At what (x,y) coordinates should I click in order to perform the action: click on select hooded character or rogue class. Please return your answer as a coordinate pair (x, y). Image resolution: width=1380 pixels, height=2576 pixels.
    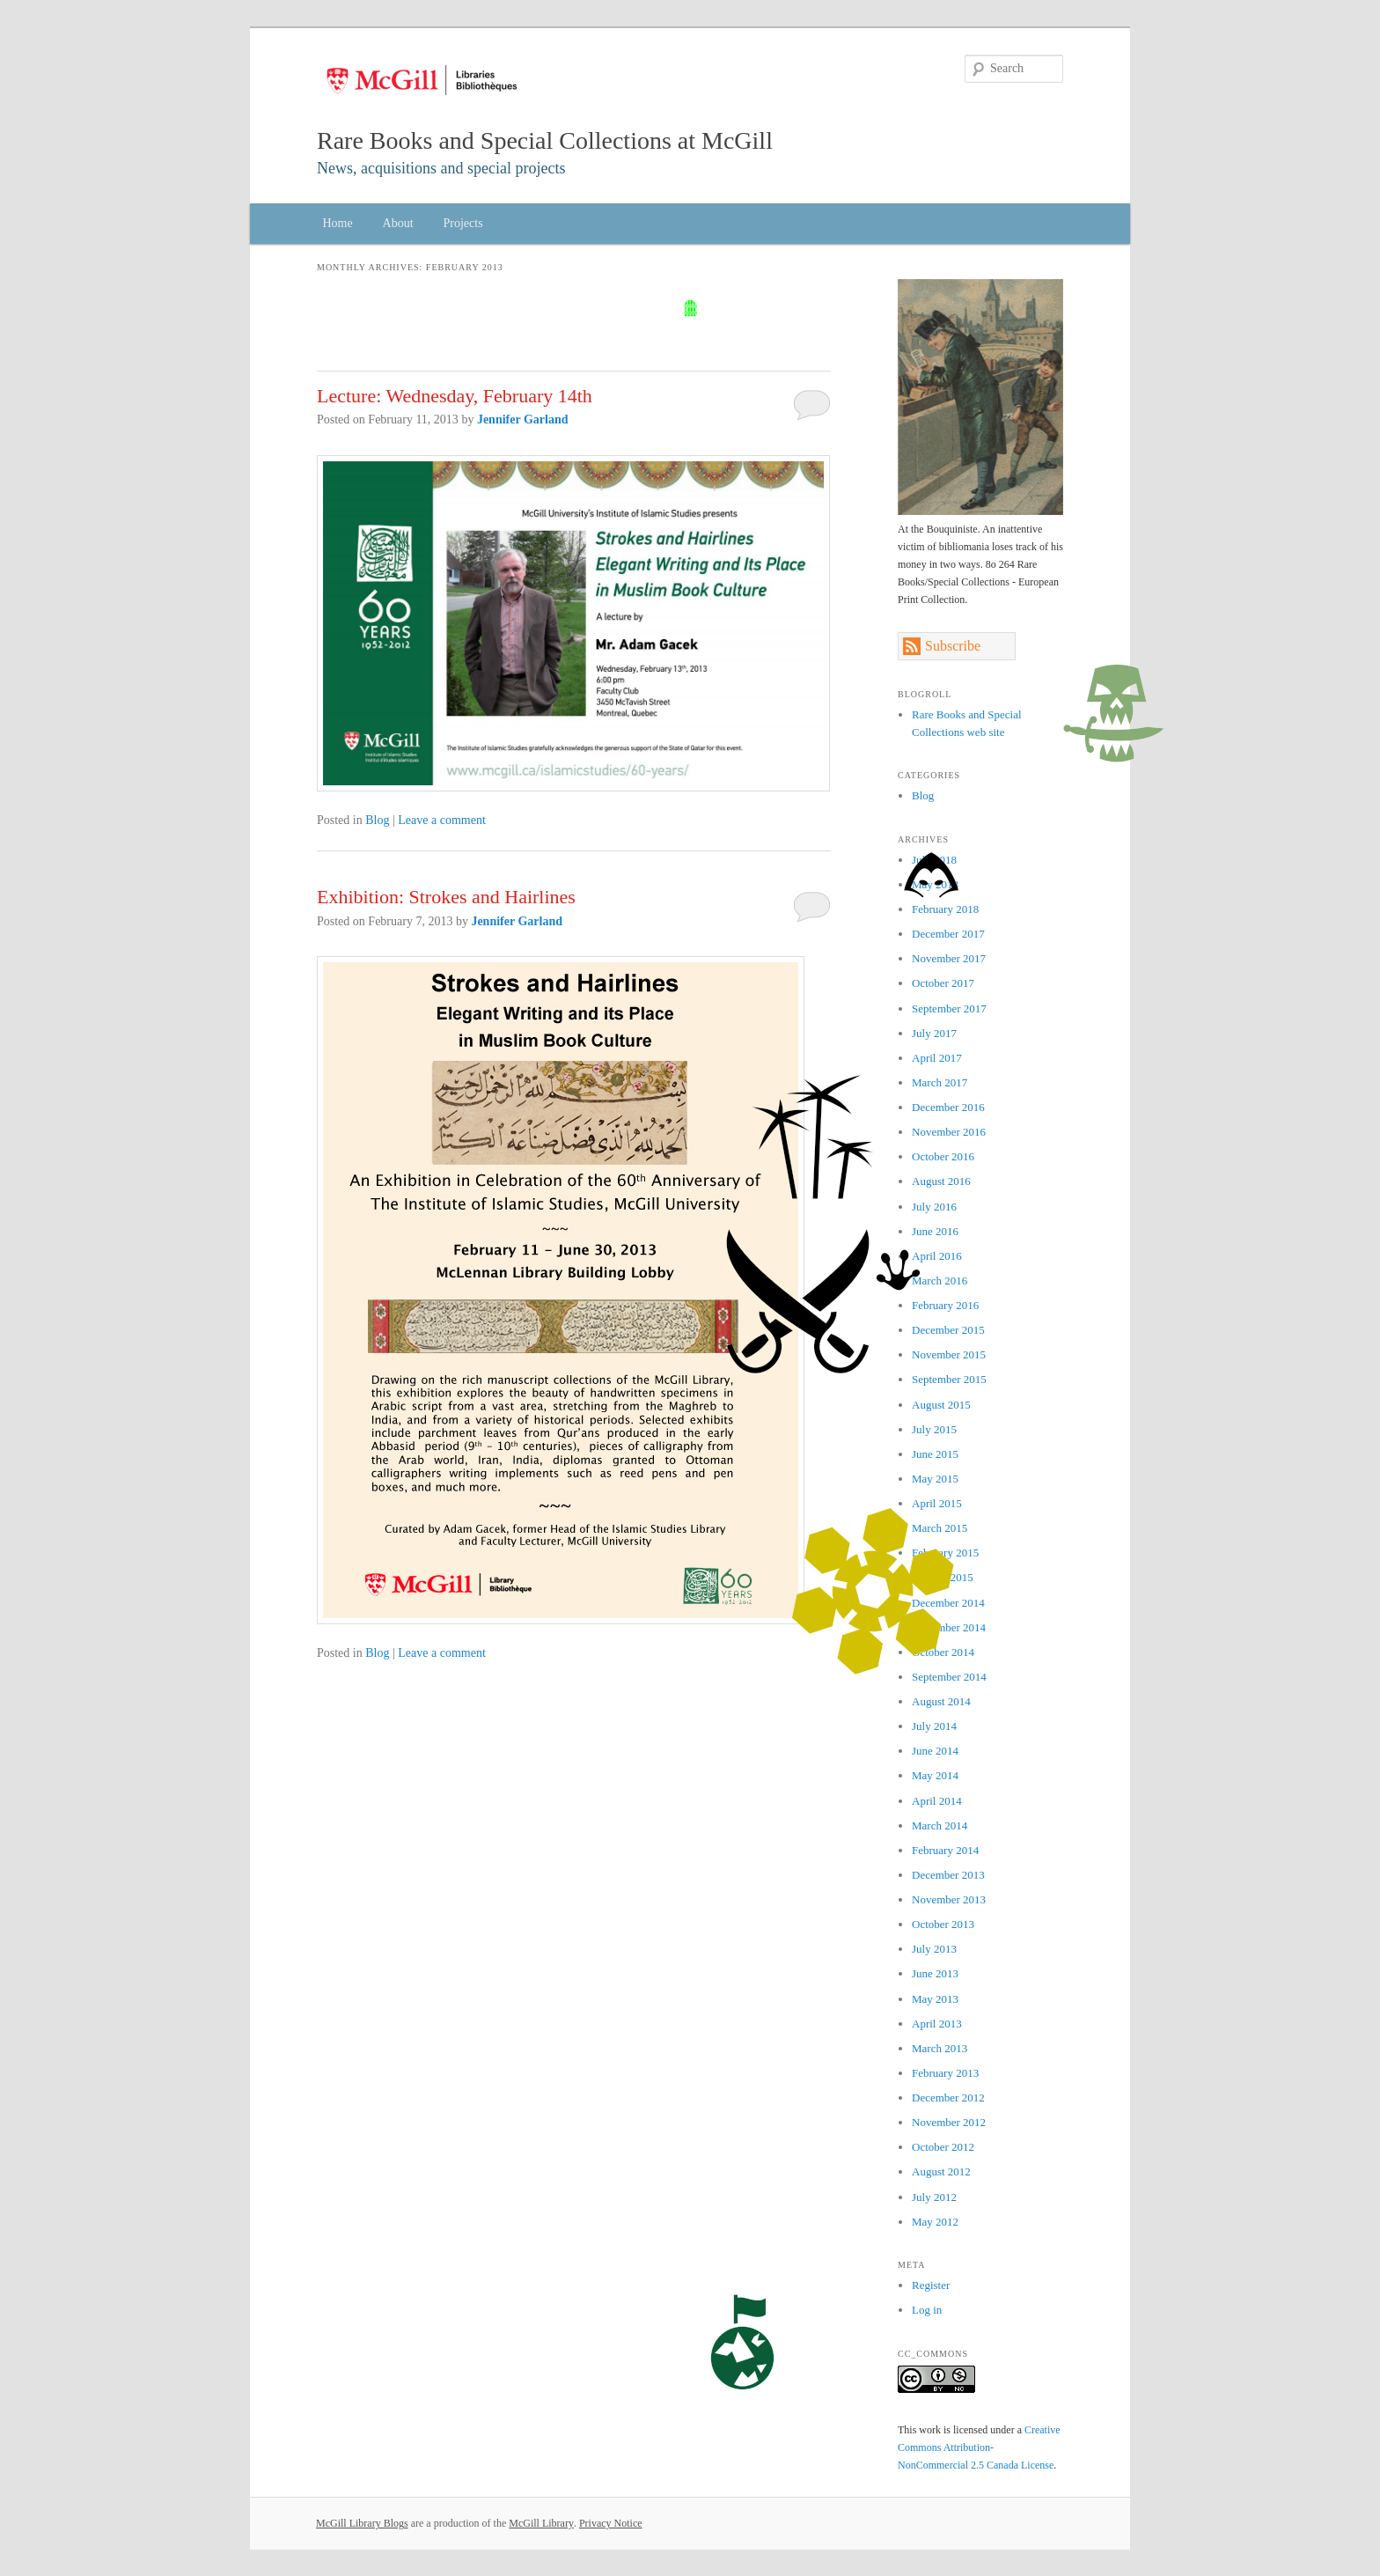
    Looking at the image, I should click on (931, 878).